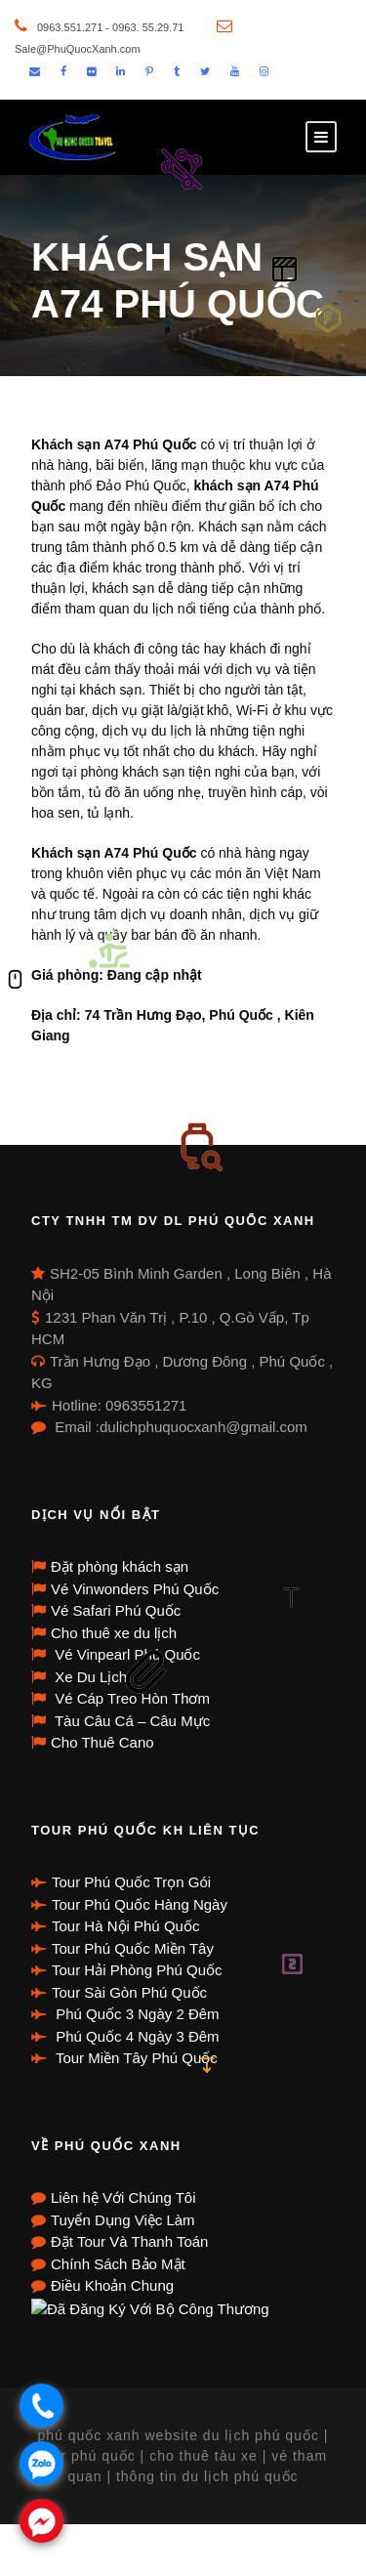 The image size is (366, 2576). I want to click on indicates a feature or function category, so click(328, 318).